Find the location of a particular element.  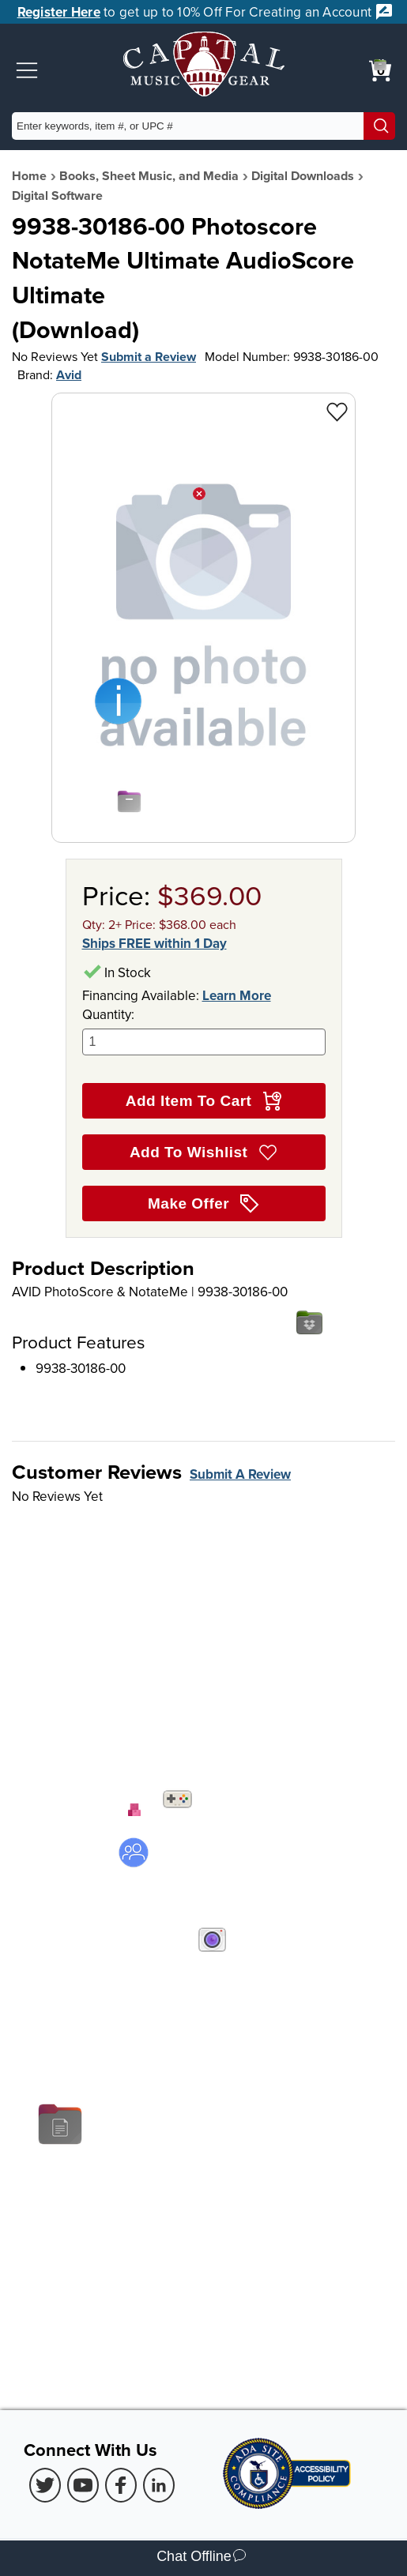

open the artifacts app is located at coordinates (134, 1810).